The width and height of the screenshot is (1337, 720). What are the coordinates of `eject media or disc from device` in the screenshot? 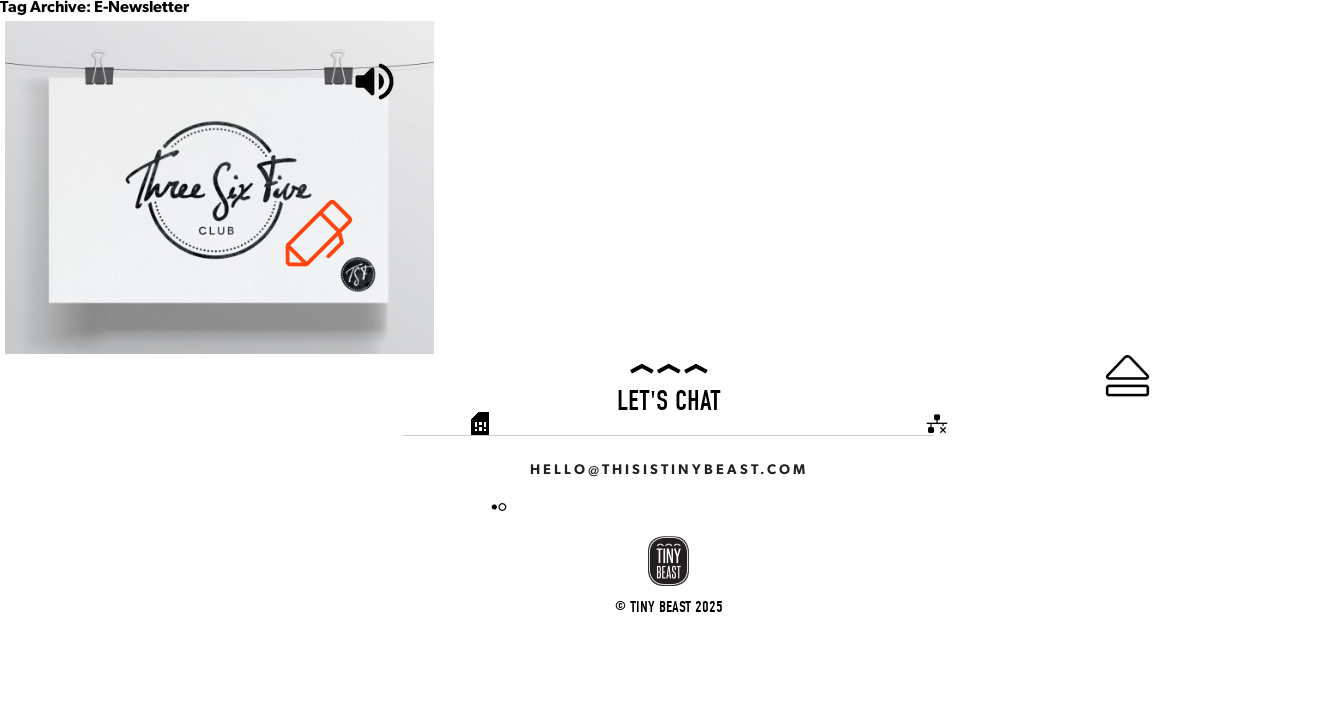 It's located at (1127, 378).